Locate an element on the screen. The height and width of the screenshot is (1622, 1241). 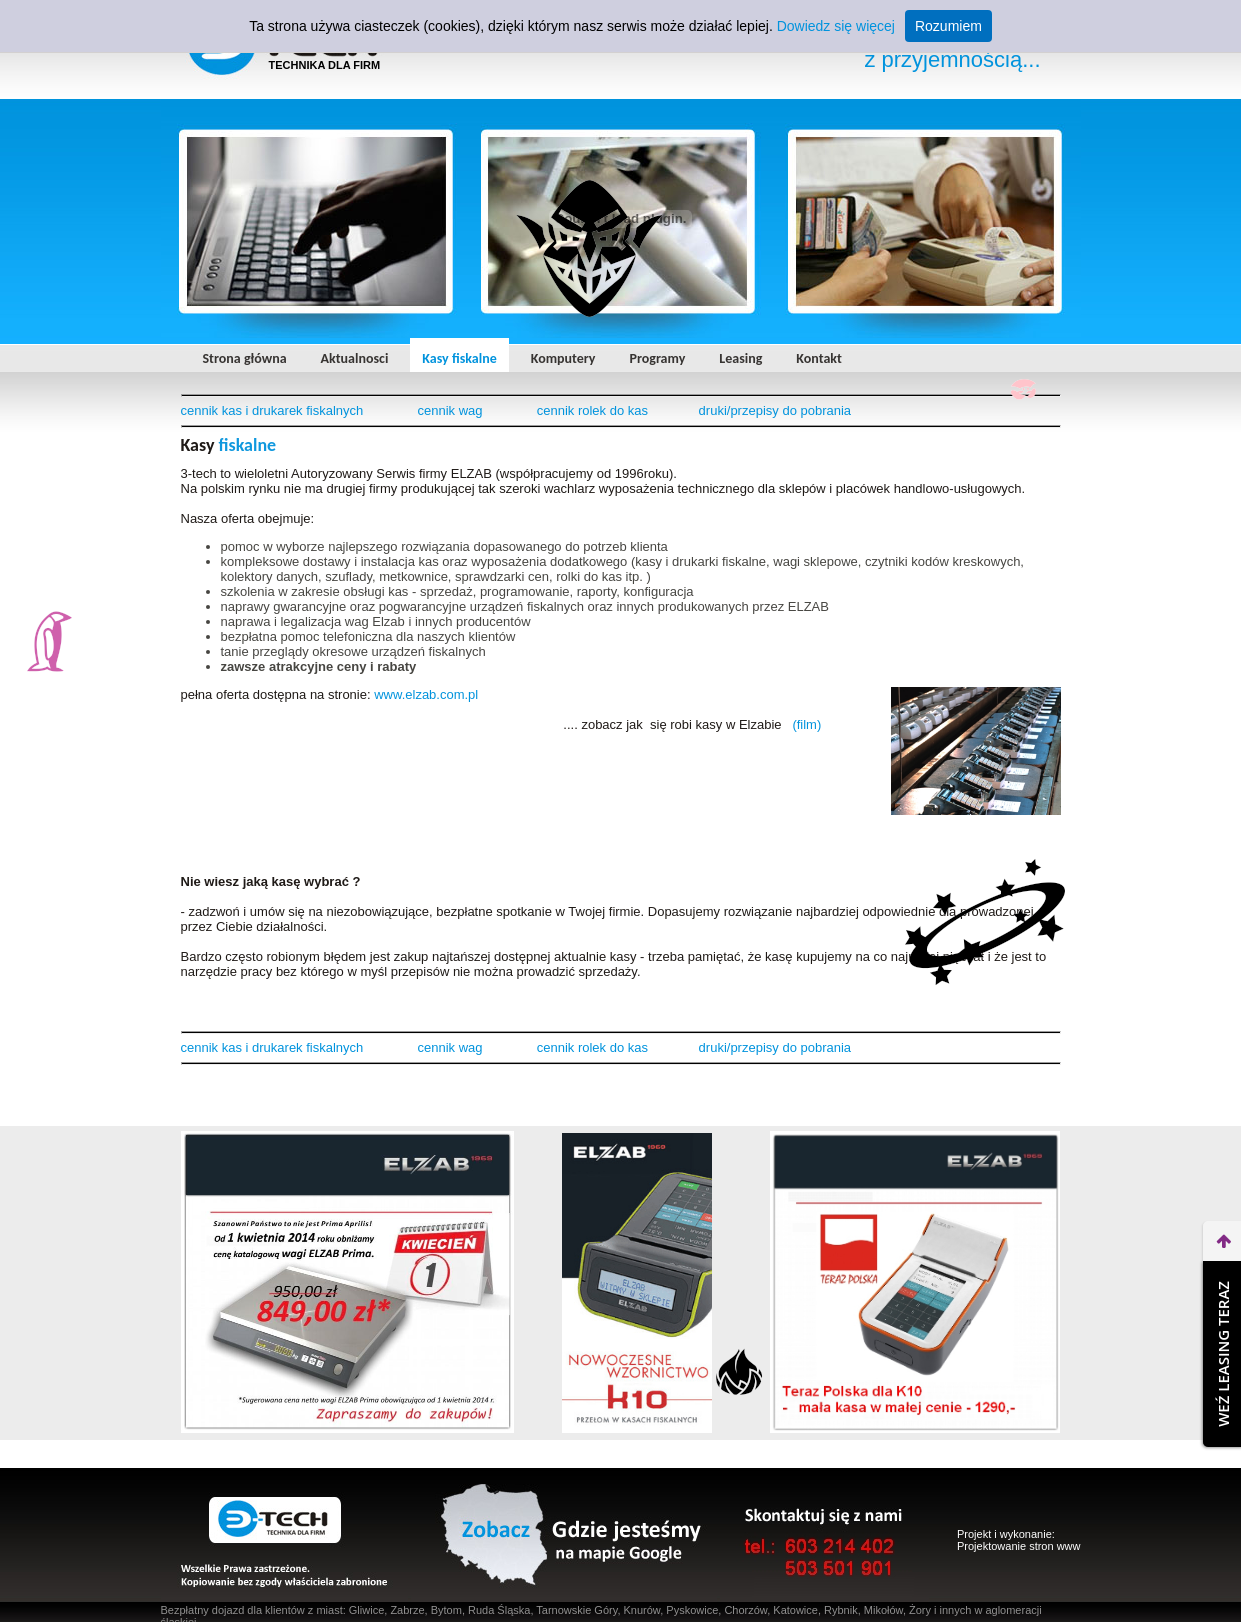
indicates a hot or trending item is located at coordinates (739, 1372).